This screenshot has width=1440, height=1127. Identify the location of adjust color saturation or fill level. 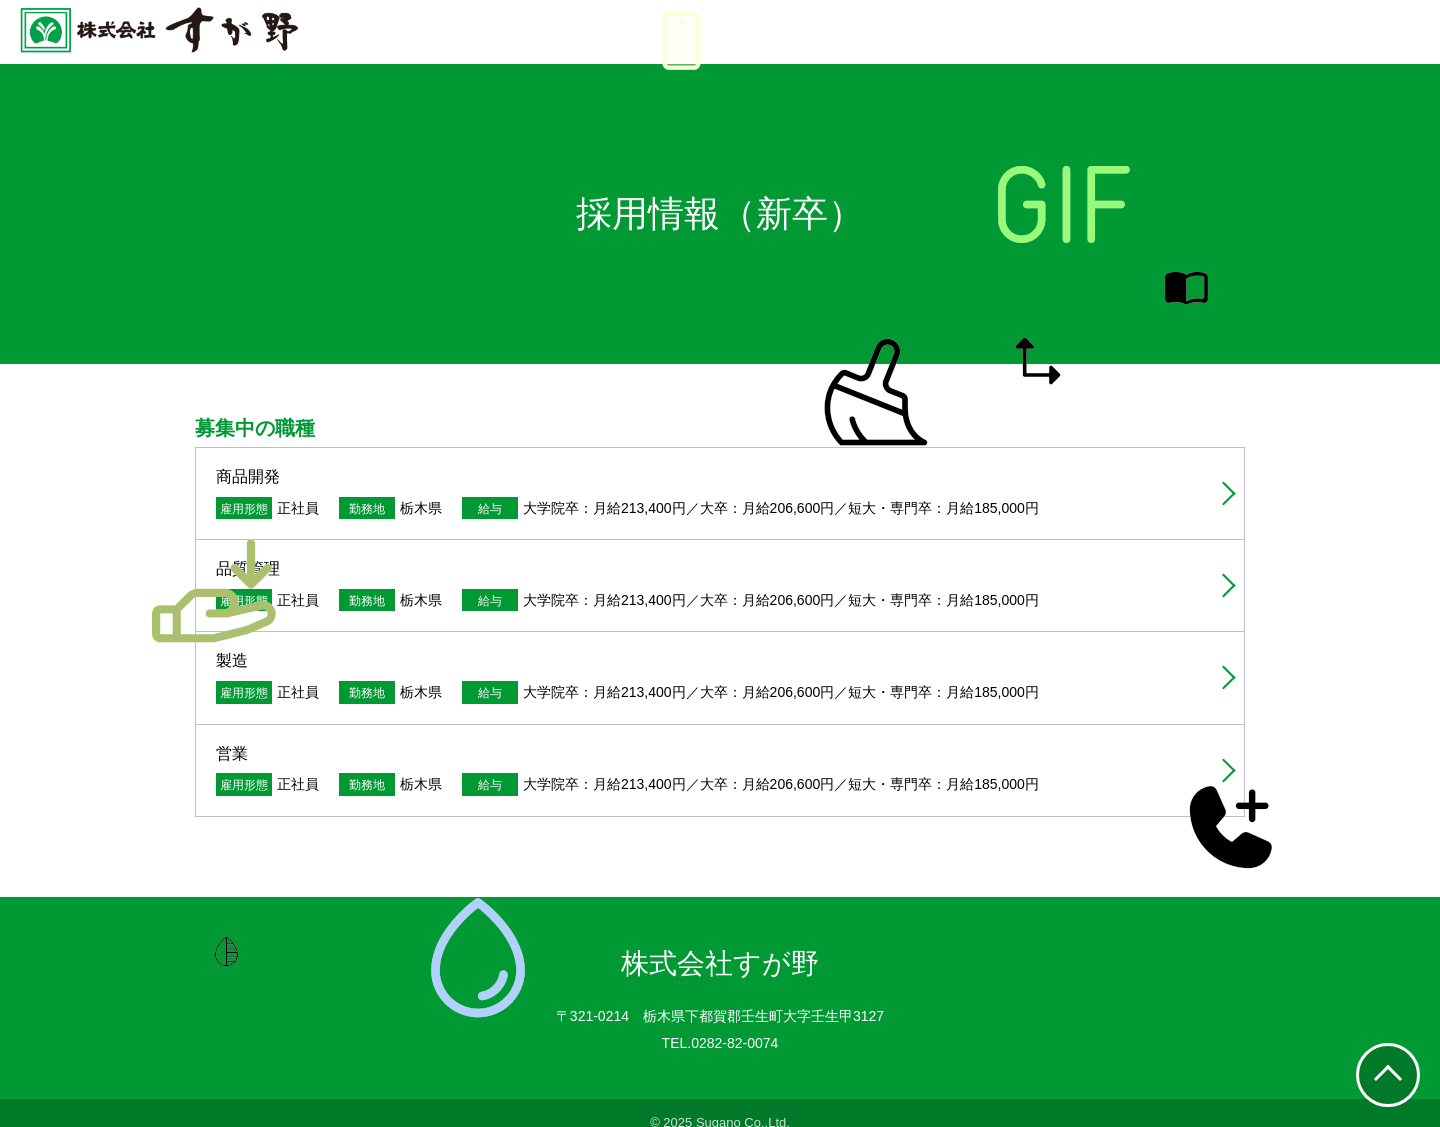
(226, 952).